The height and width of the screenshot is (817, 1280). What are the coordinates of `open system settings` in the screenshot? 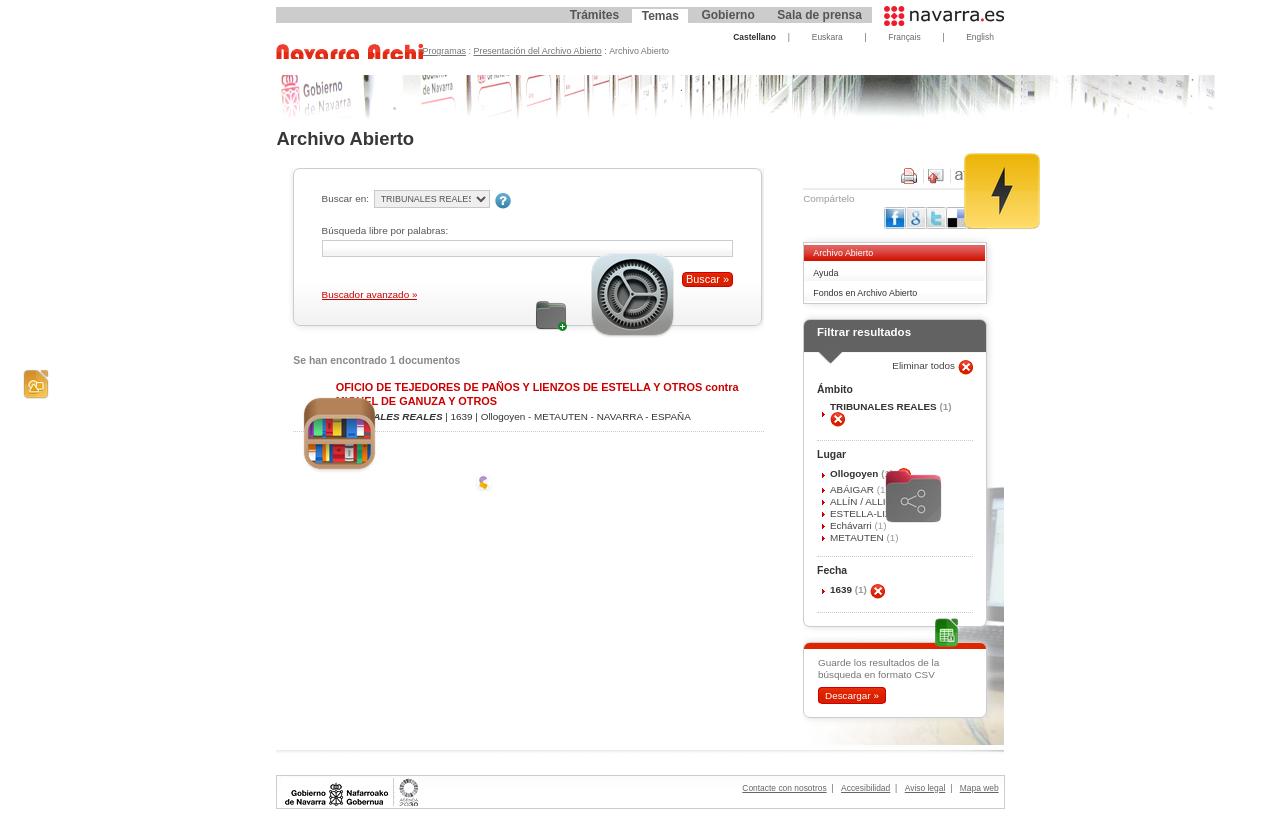 It's located at (632, 294).